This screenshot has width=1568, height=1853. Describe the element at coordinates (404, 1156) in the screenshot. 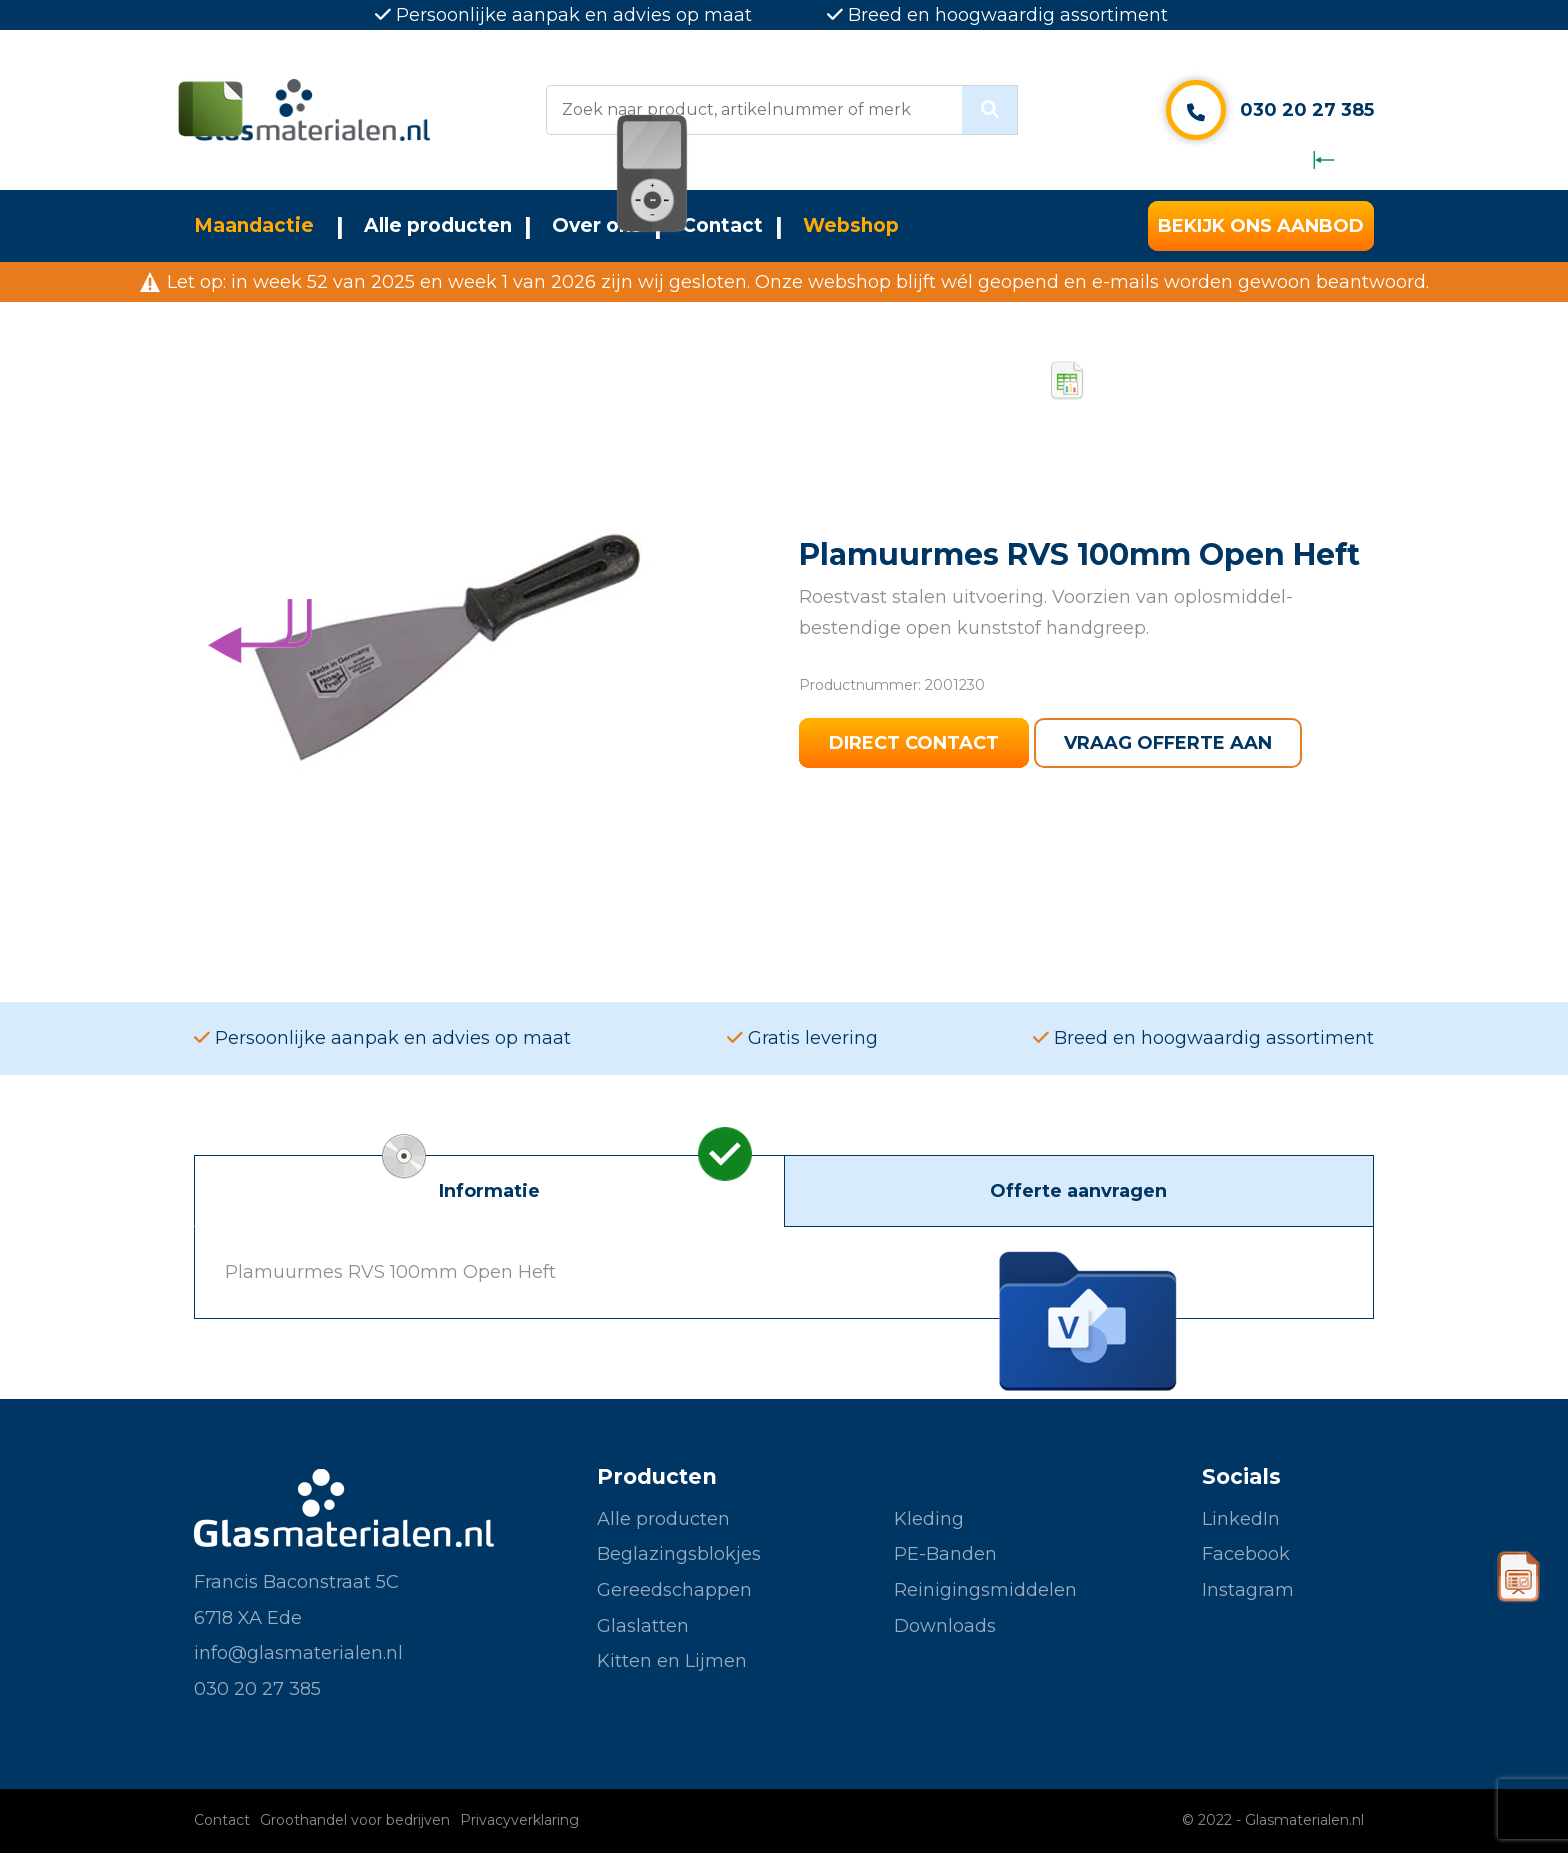

I see `indicates a blu-ray disc drive or media` at that location.